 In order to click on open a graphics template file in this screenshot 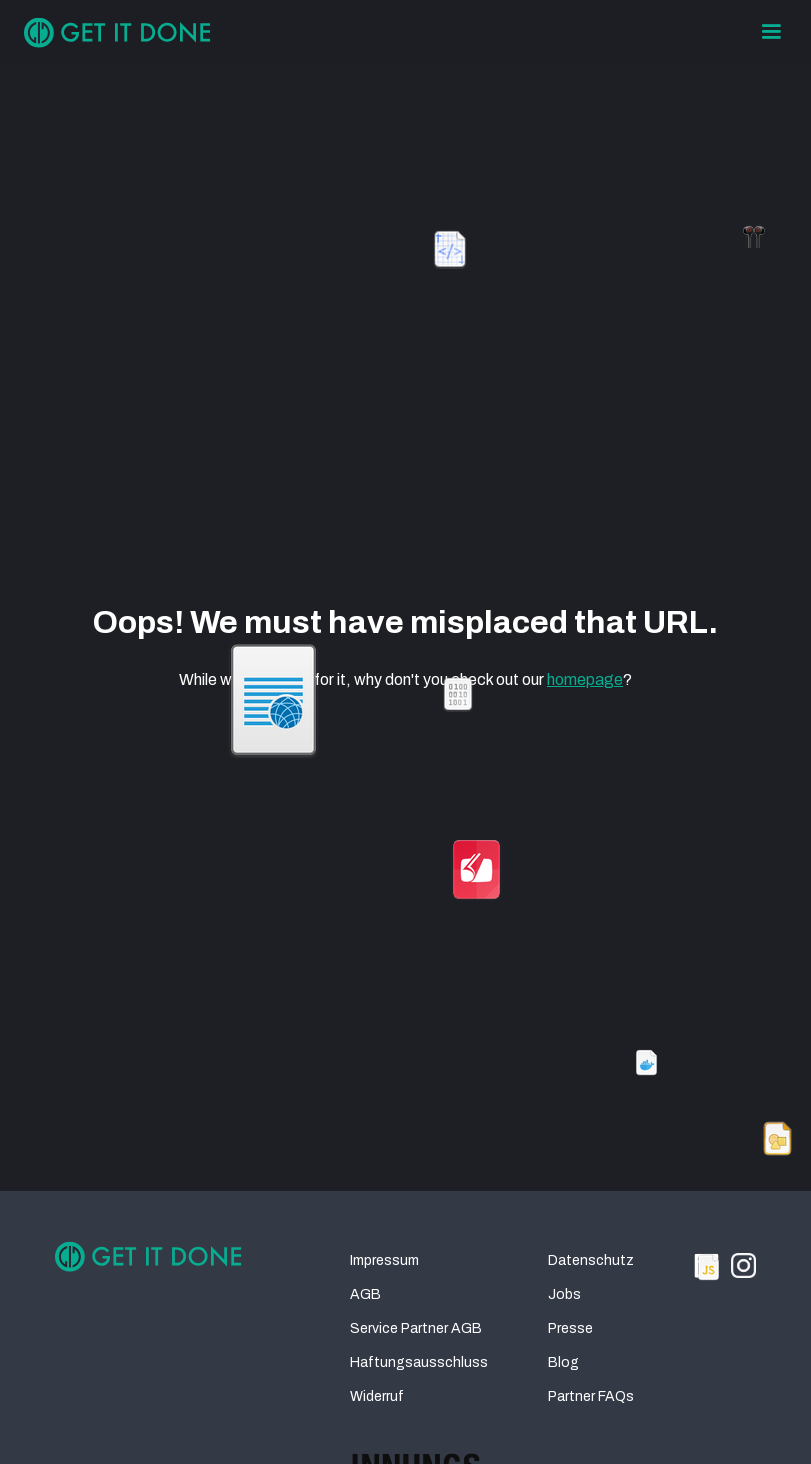, I will do `click(777, 1138)`.